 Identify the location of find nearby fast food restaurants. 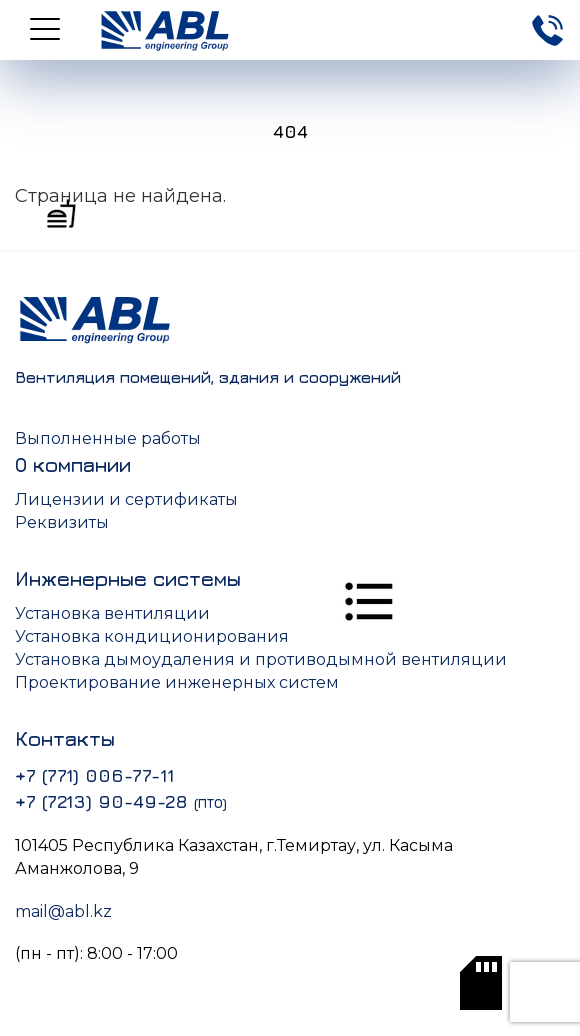
(61, 213).